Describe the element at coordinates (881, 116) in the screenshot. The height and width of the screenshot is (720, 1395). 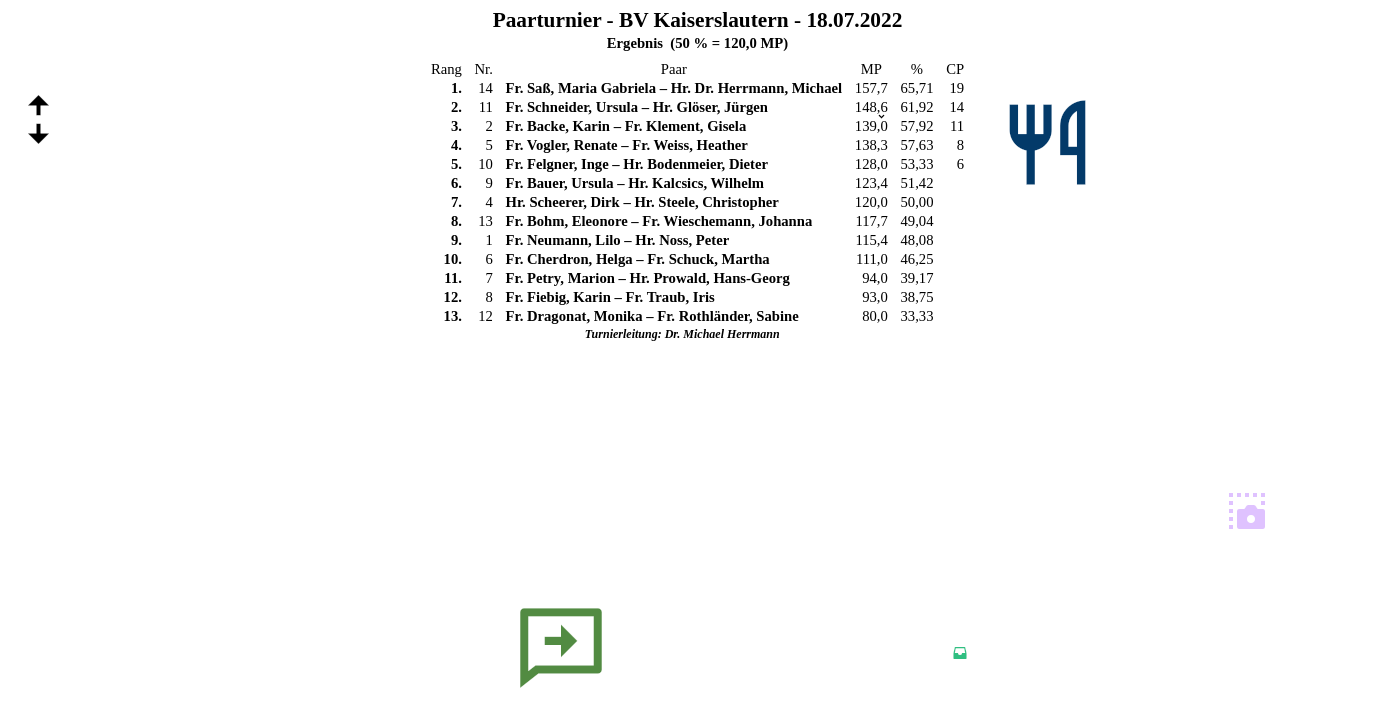
I see `expand a dropdown menu` at that location.